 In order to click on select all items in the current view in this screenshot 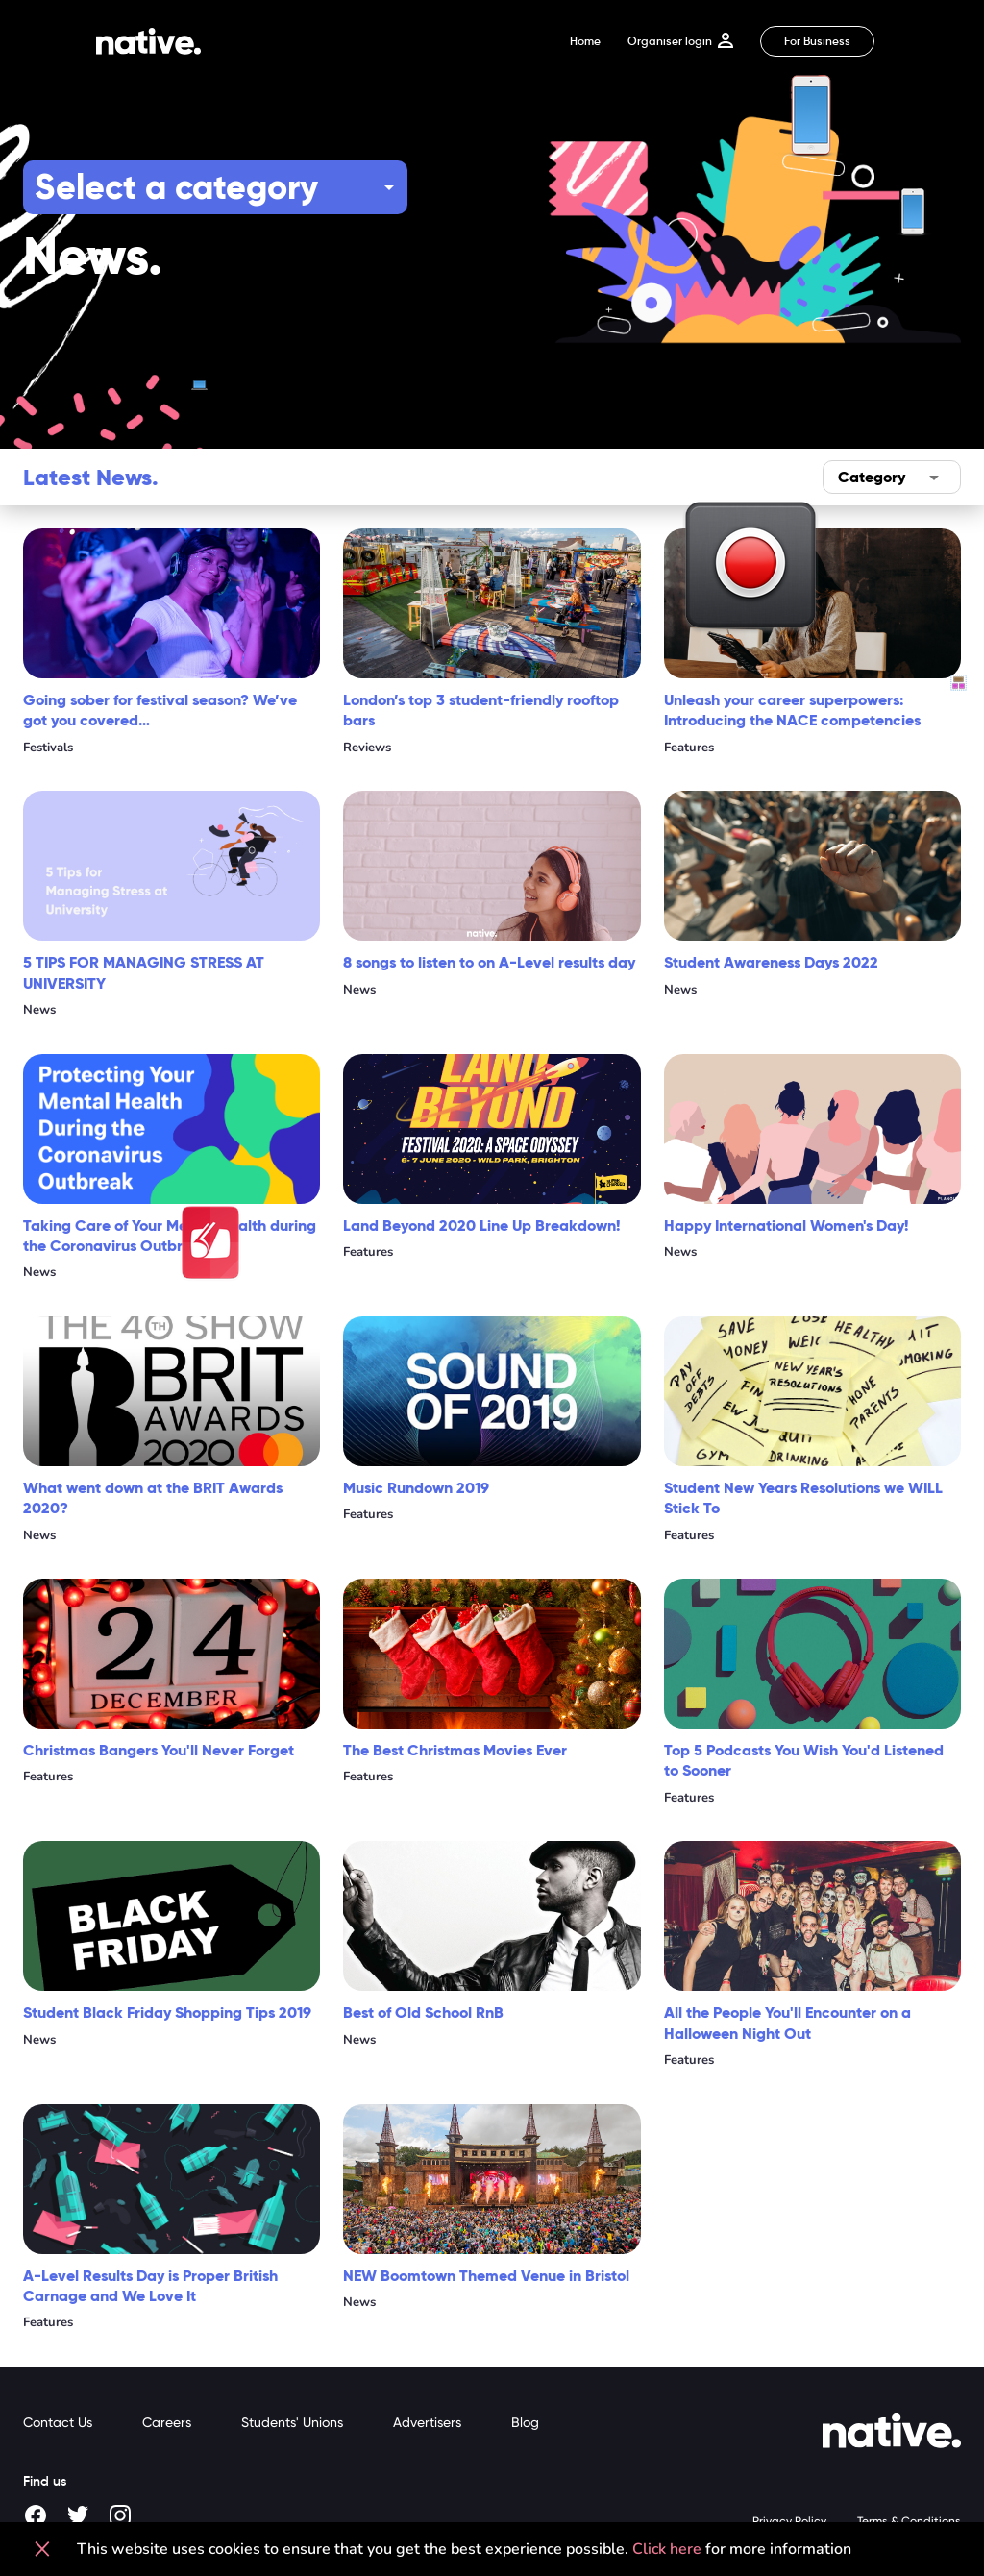, I will do `click(958, 682)`.